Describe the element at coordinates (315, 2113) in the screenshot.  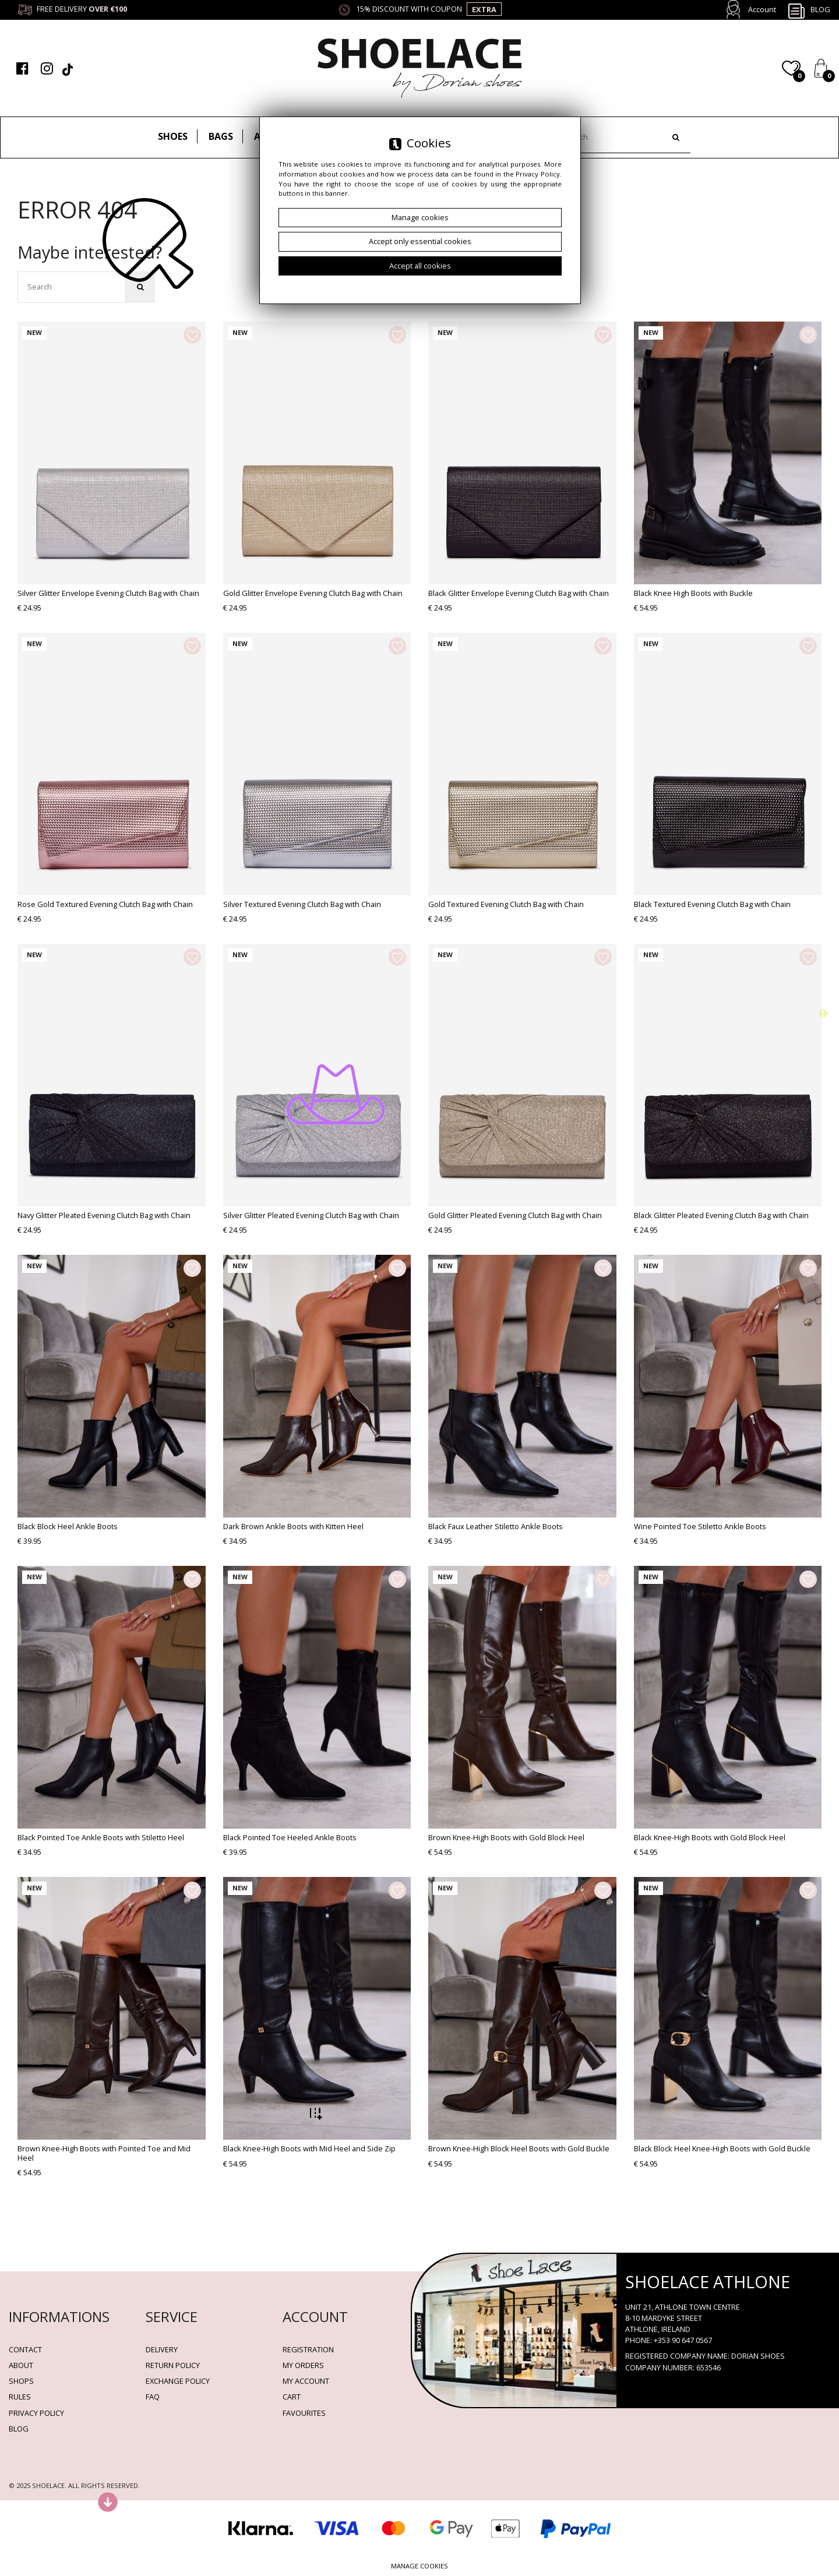
I see `add a new road to the map` at that location.